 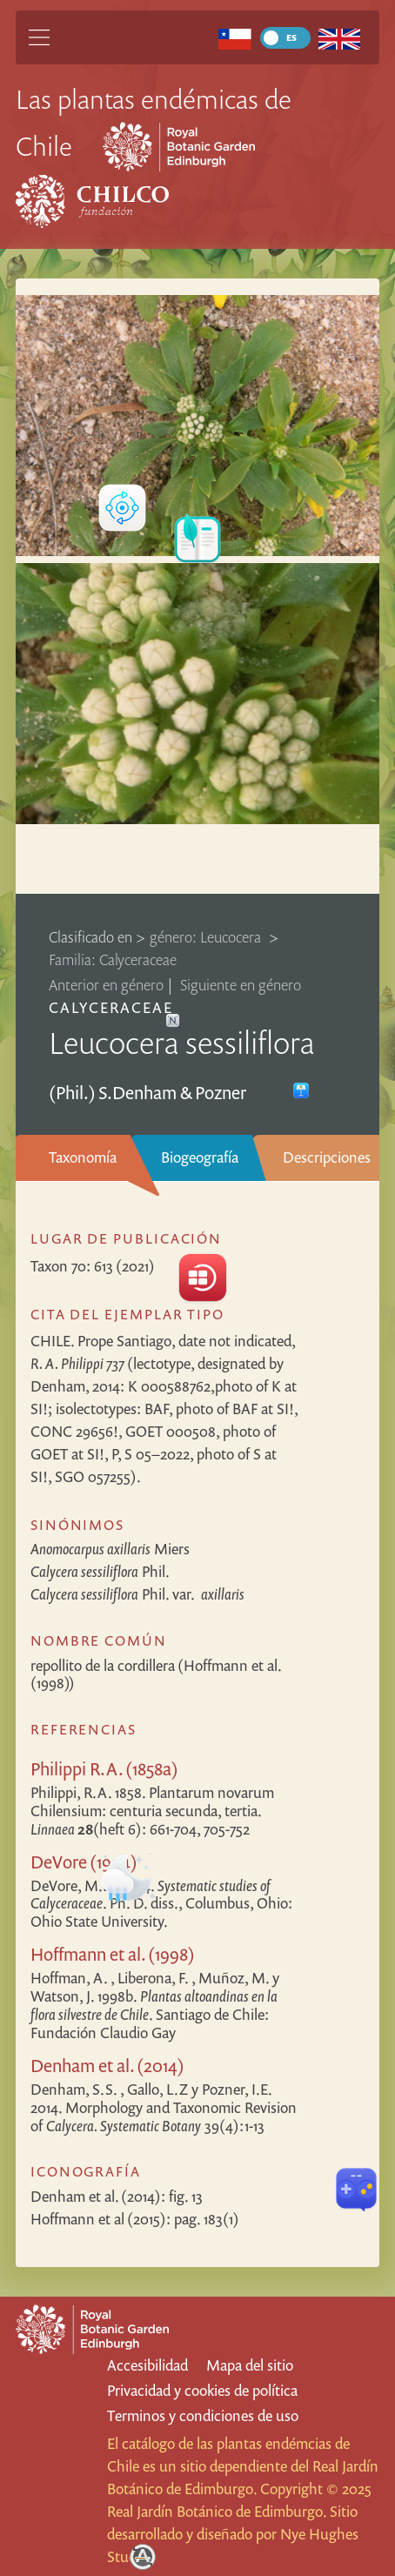 I want to click on open foliate e-book reader app, so click(x=198, y=540).